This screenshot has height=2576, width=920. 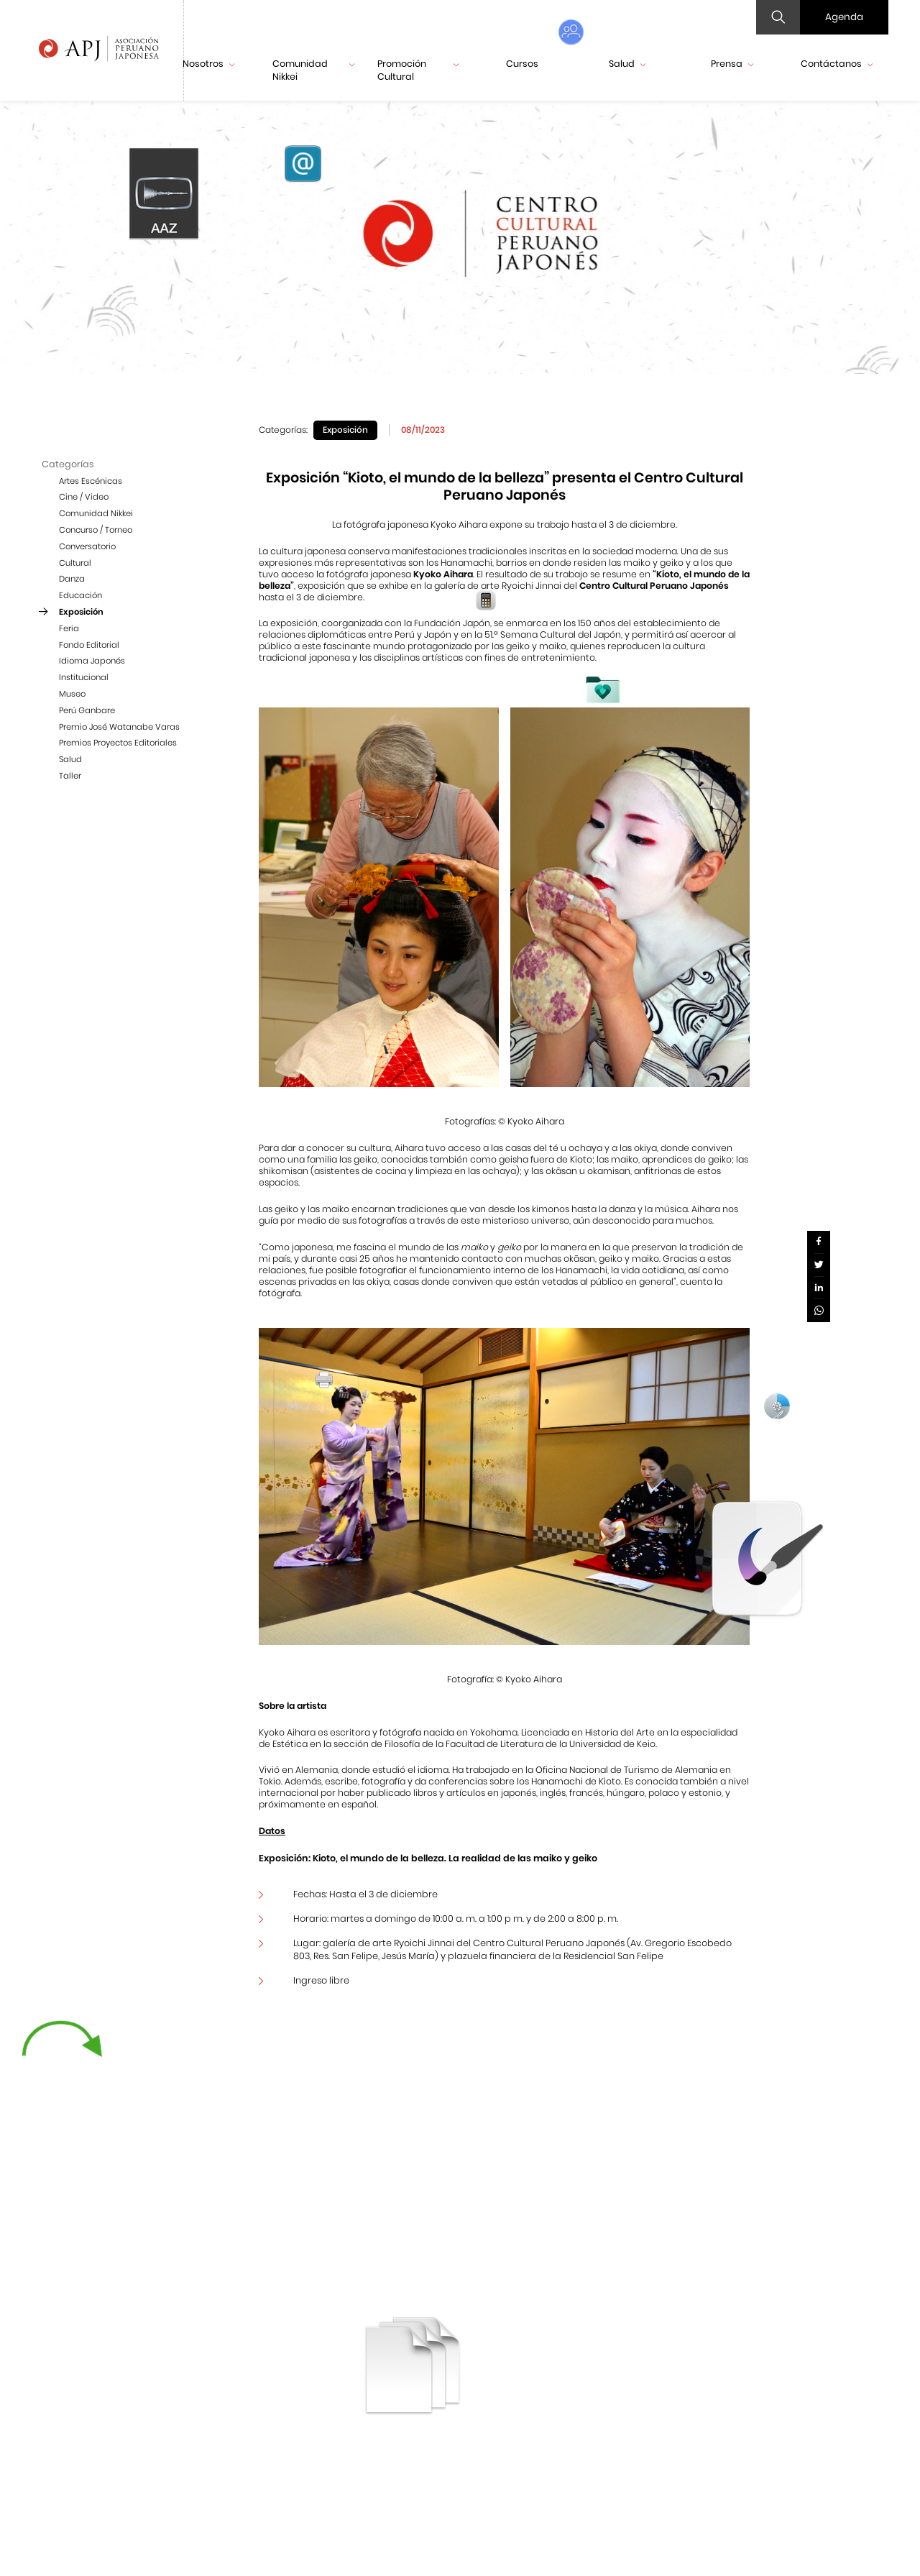 I want to click on manage user accounts and groups, so click(x=571, y=32).